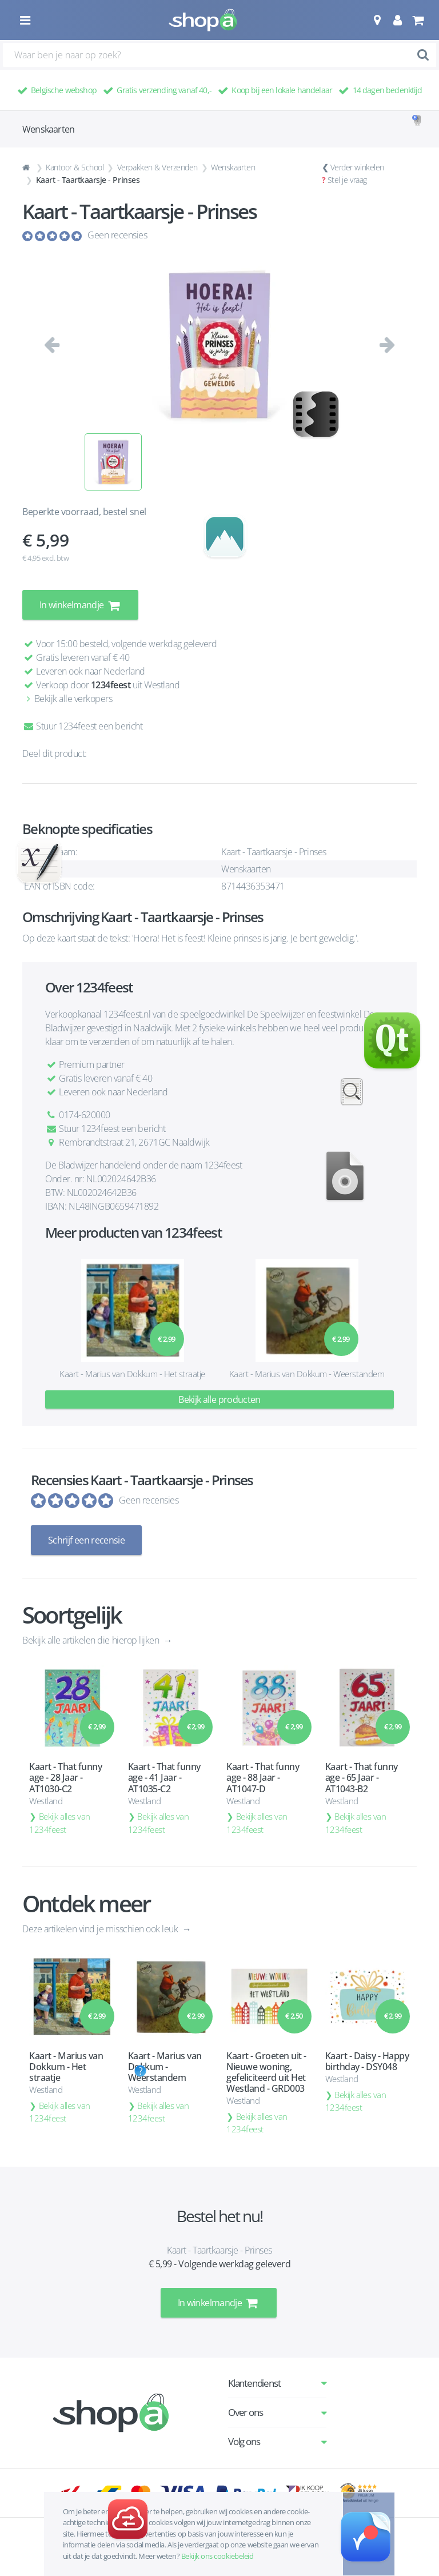 The image size is (439, 2576). What do you see at coordinates (225, 536) in the screenshot?
I see `open nordpass password manager` at bounding box center [225, 536].